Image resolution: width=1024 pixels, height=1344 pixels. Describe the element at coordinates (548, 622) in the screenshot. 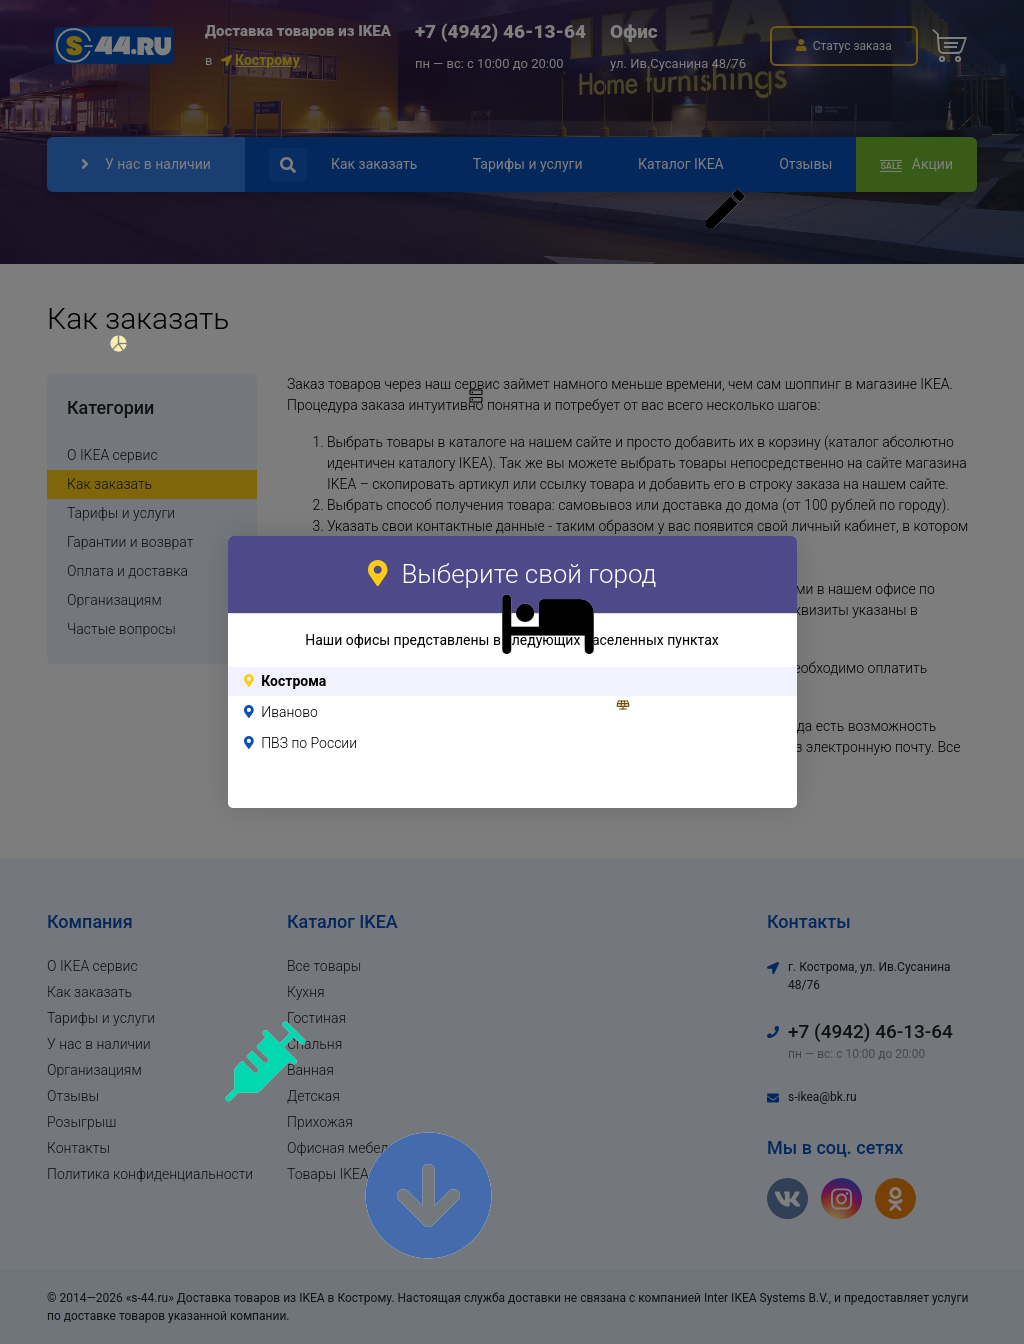

I see `book a hotel or accommodation` at that location.